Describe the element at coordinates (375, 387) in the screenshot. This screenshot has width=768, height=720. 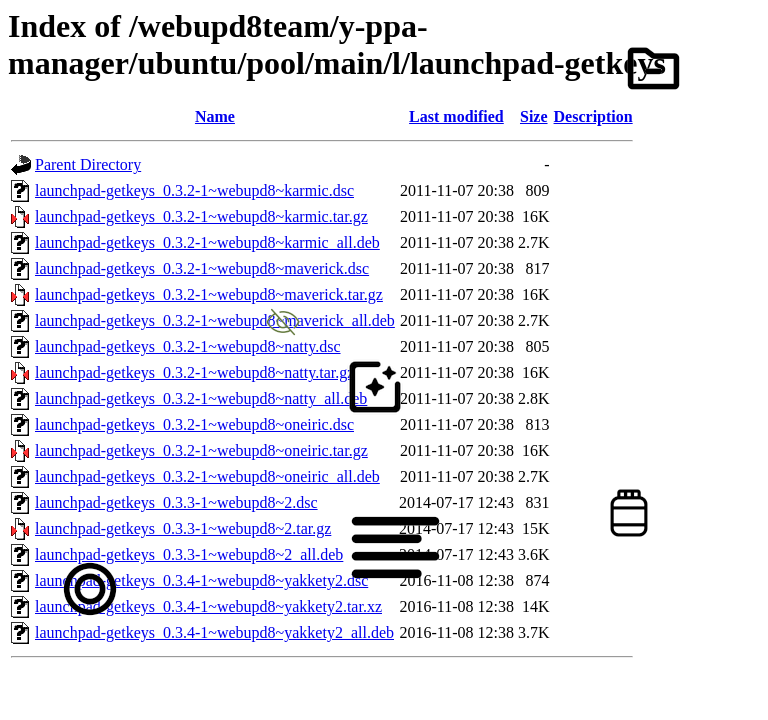
I see `apply filters or effects to a photo` at that location.